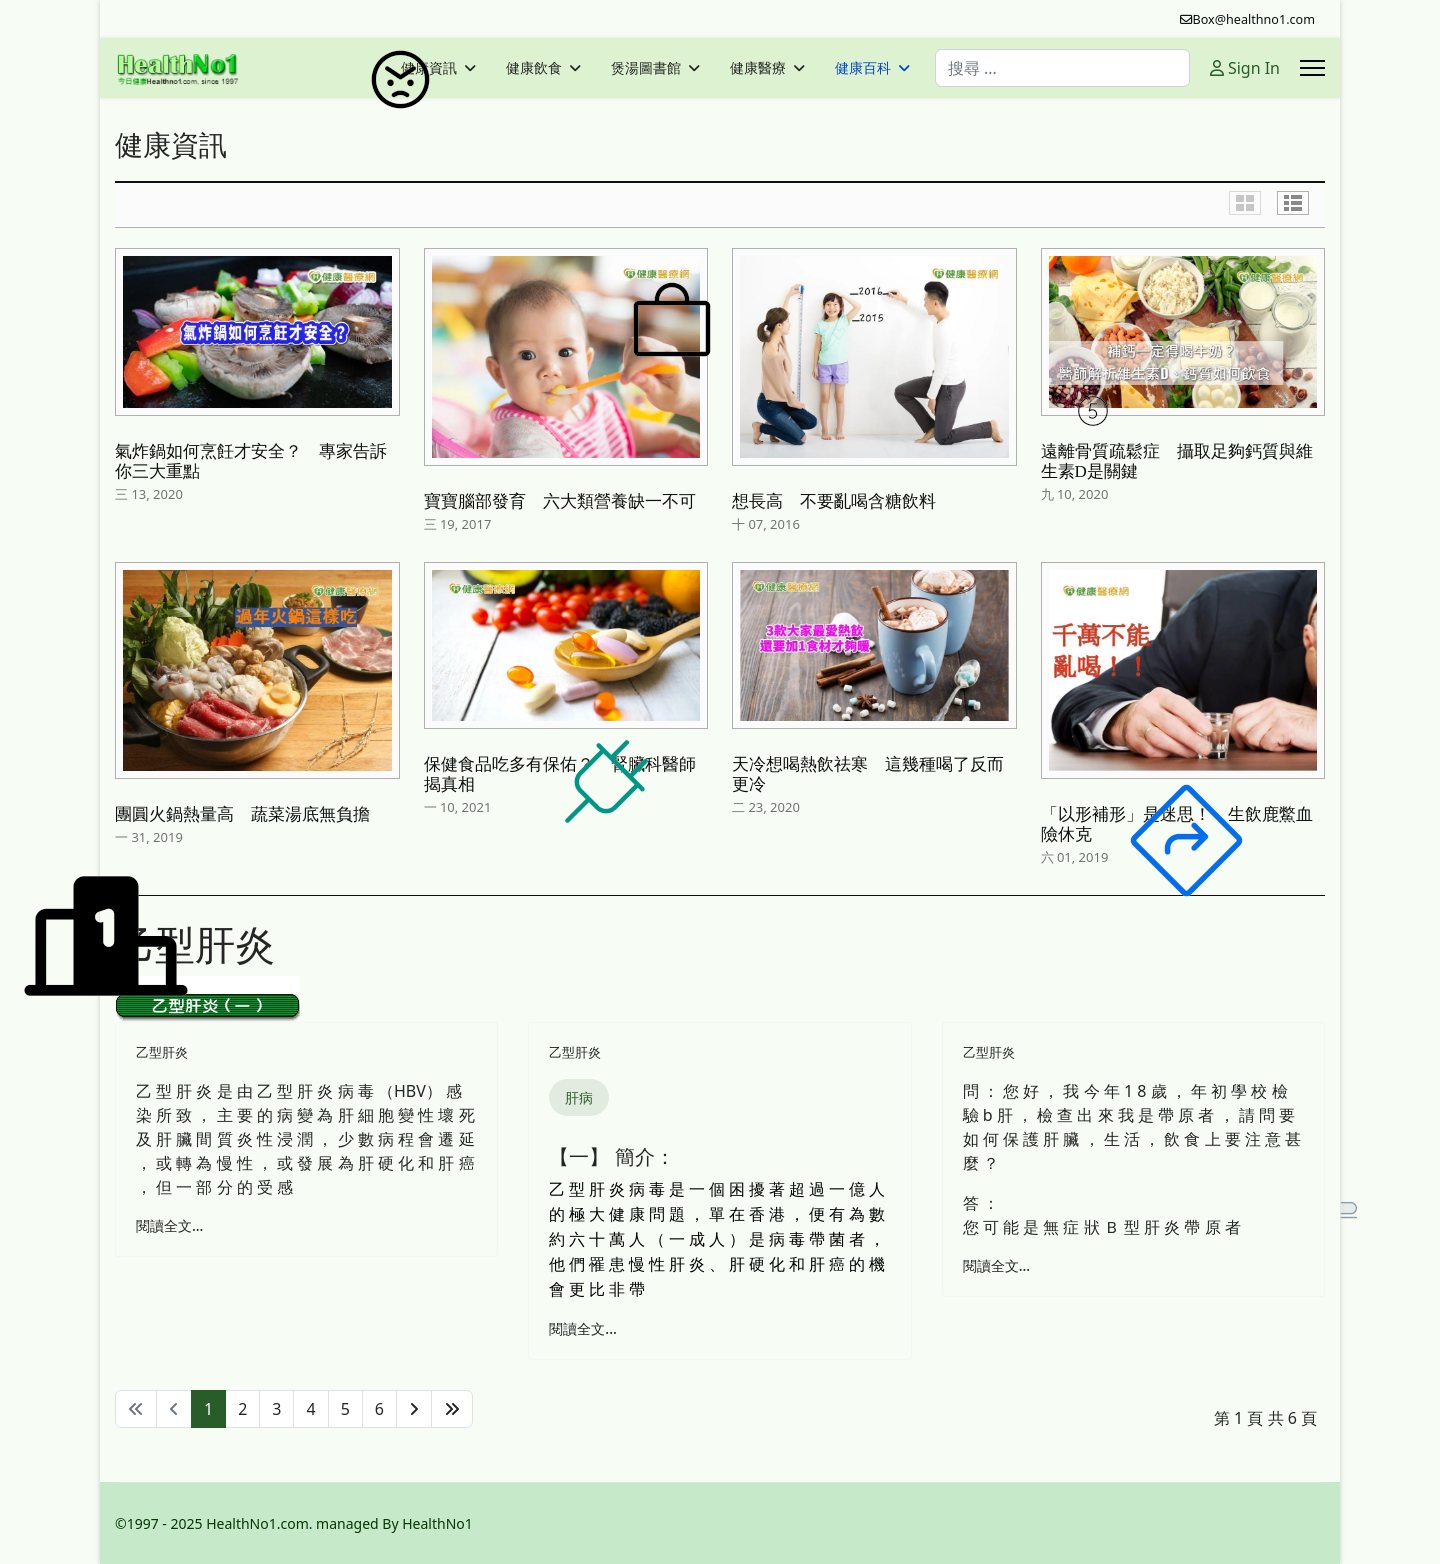 The image size is (1440, 1564). I want to click on represents a mathematical superset relationship, so click(1348, 1210).